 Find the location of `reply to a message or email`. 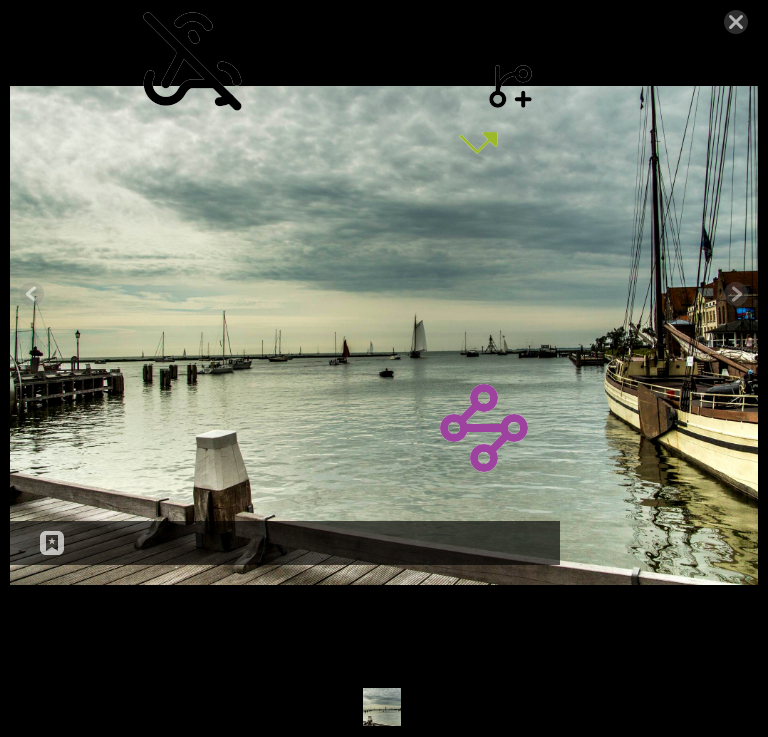

reply to a message or email is located at coordinates (478, 141).